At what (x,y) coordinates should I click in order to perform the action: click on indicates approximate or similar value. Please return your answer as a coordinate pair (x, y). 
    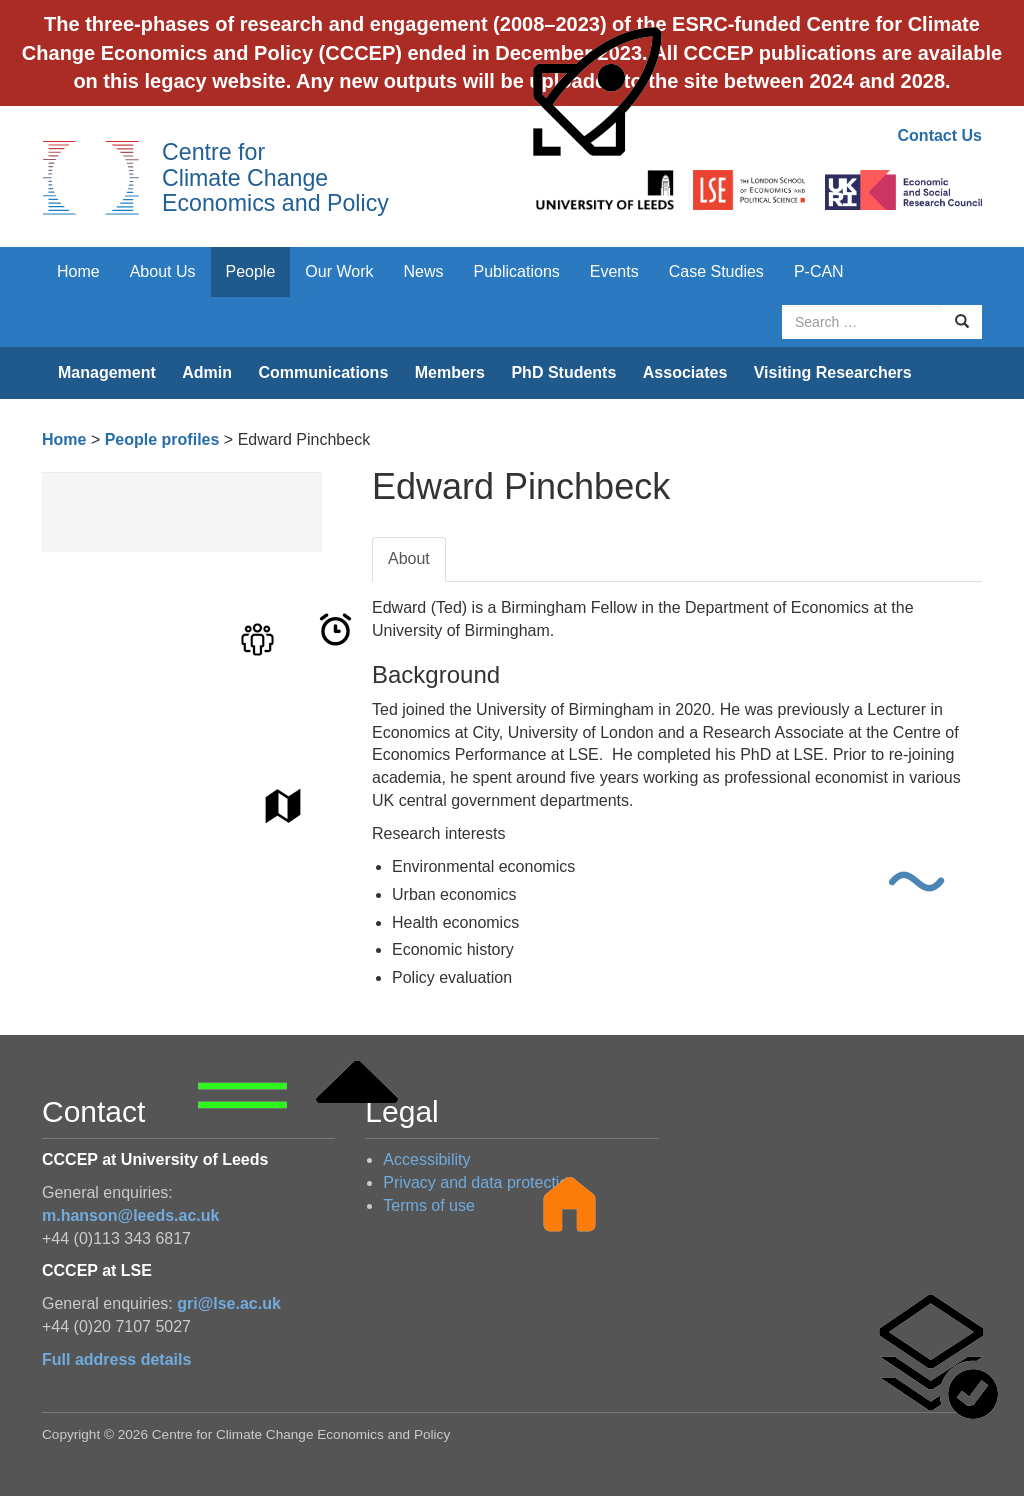
    Looking at the image, I should click on (916, 881).